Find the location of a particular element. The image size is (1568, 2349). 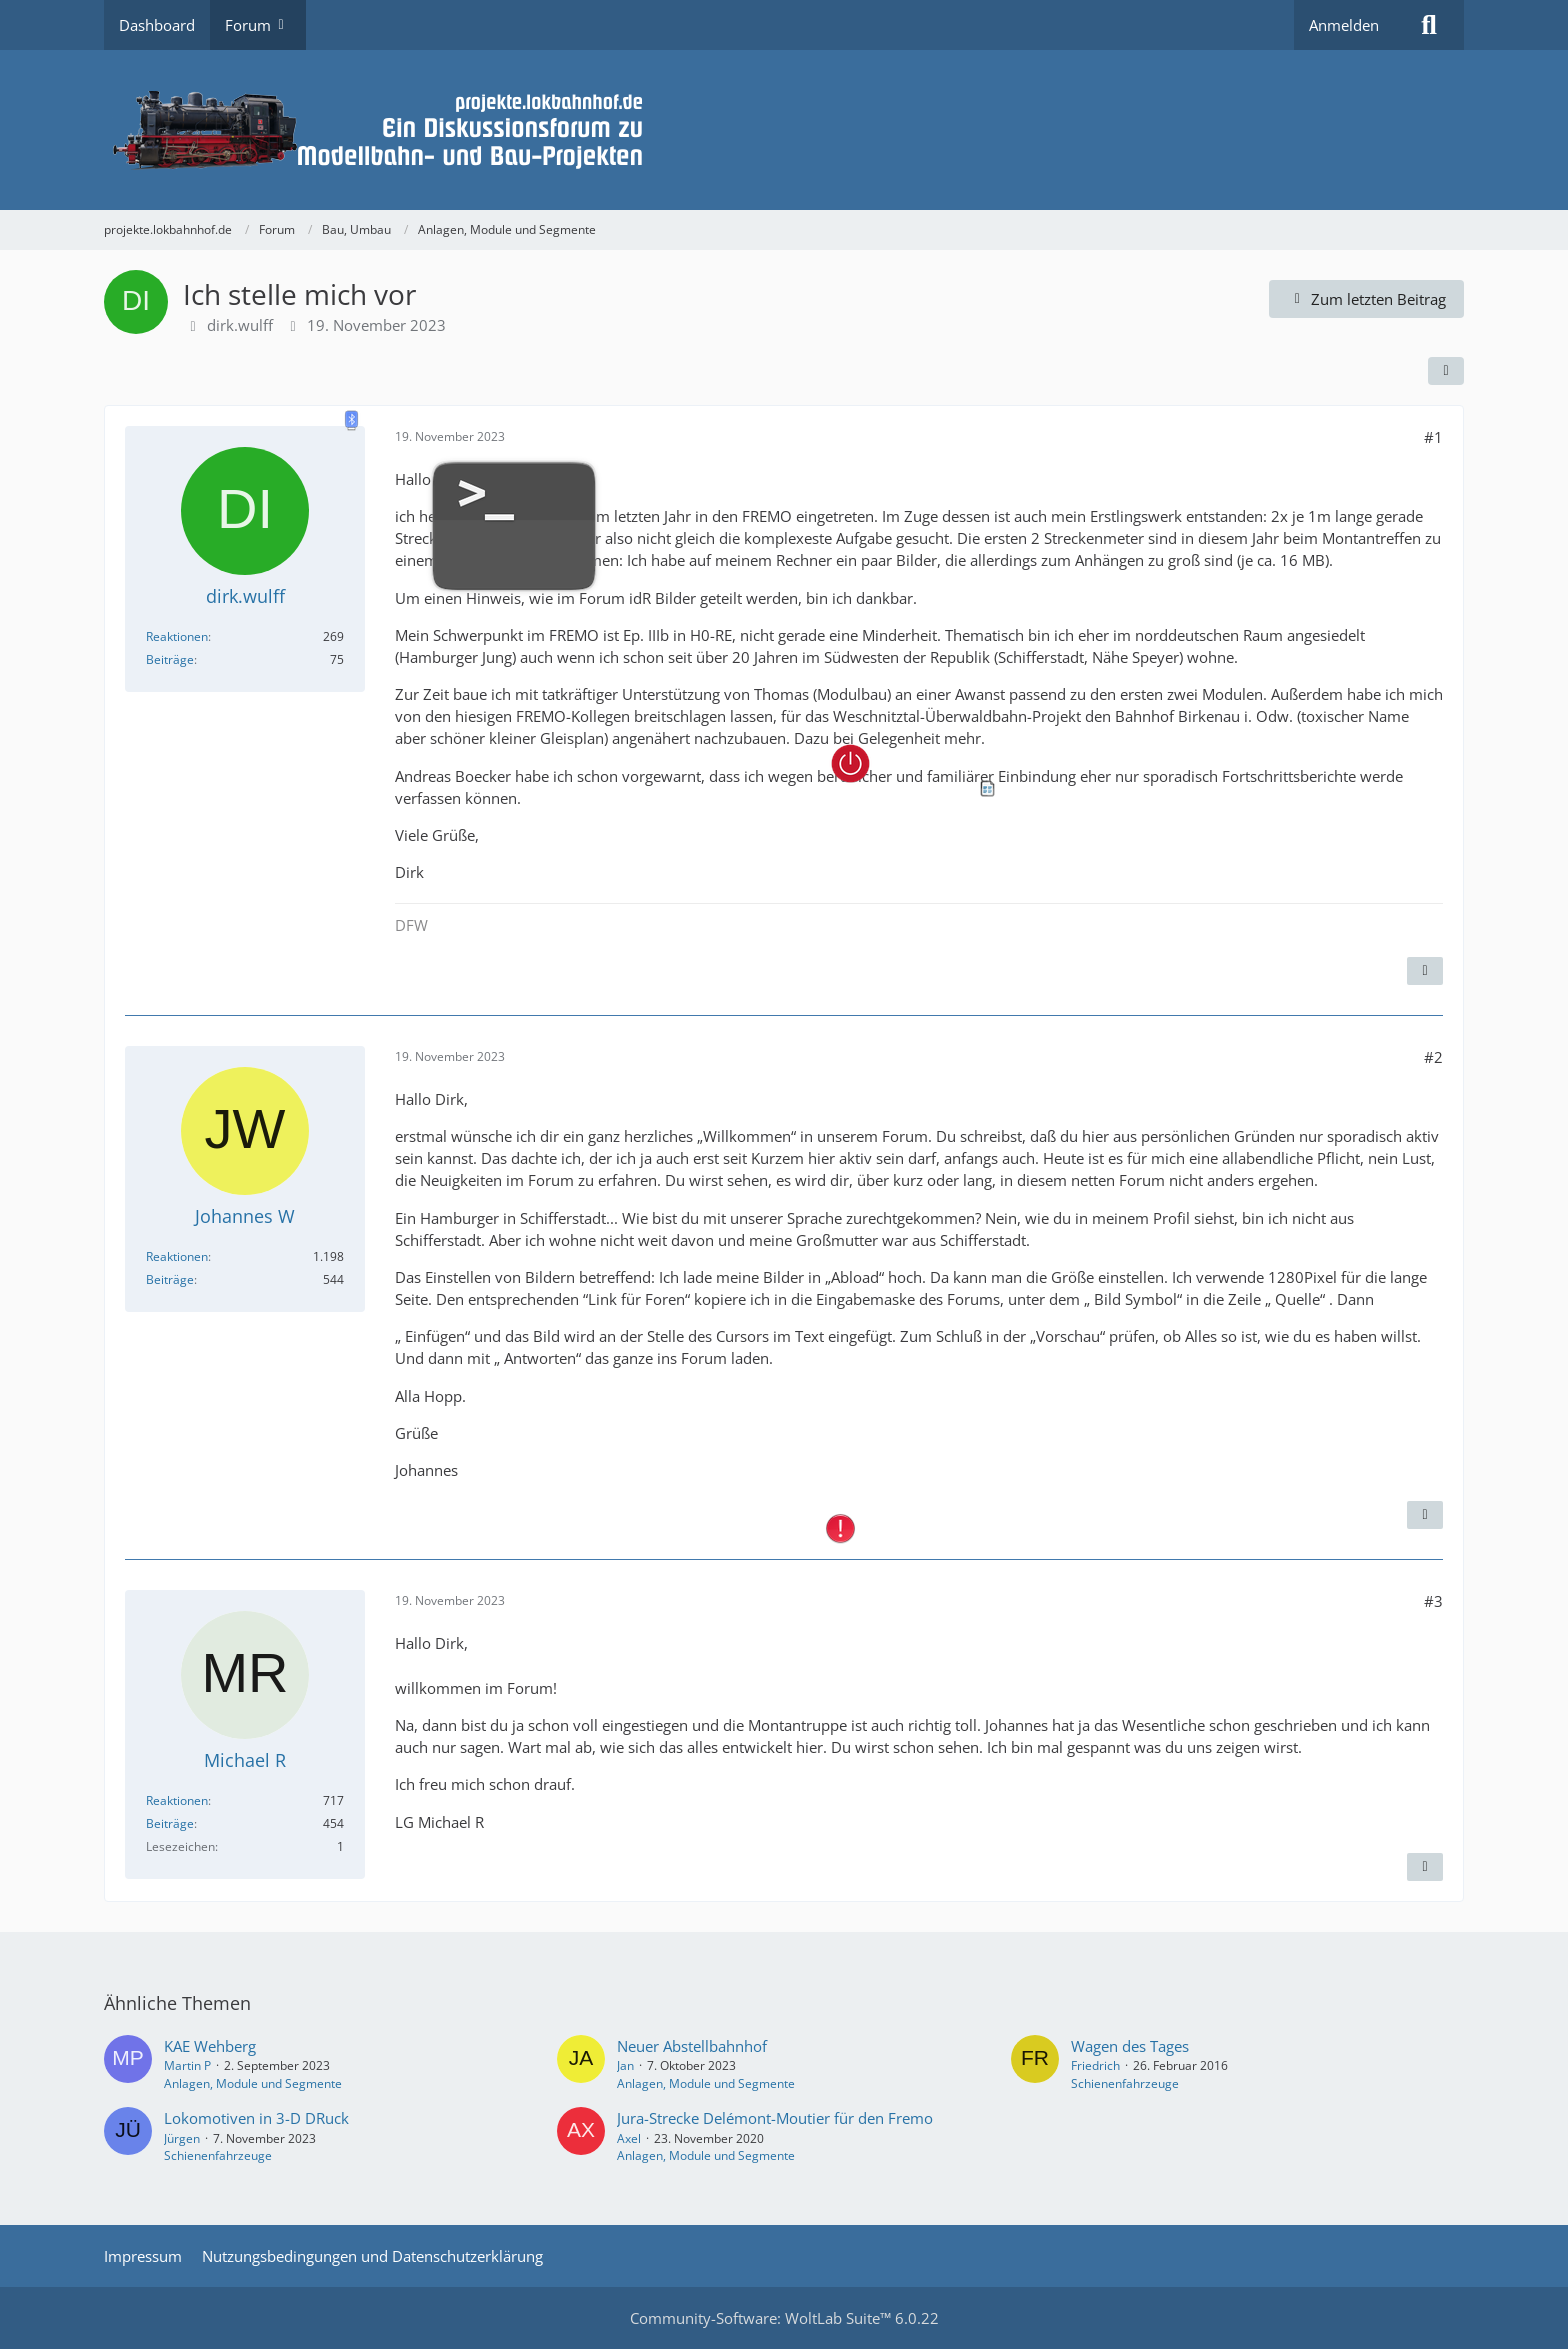

open the terminal or command line interface is located at coordinates (514, 526).